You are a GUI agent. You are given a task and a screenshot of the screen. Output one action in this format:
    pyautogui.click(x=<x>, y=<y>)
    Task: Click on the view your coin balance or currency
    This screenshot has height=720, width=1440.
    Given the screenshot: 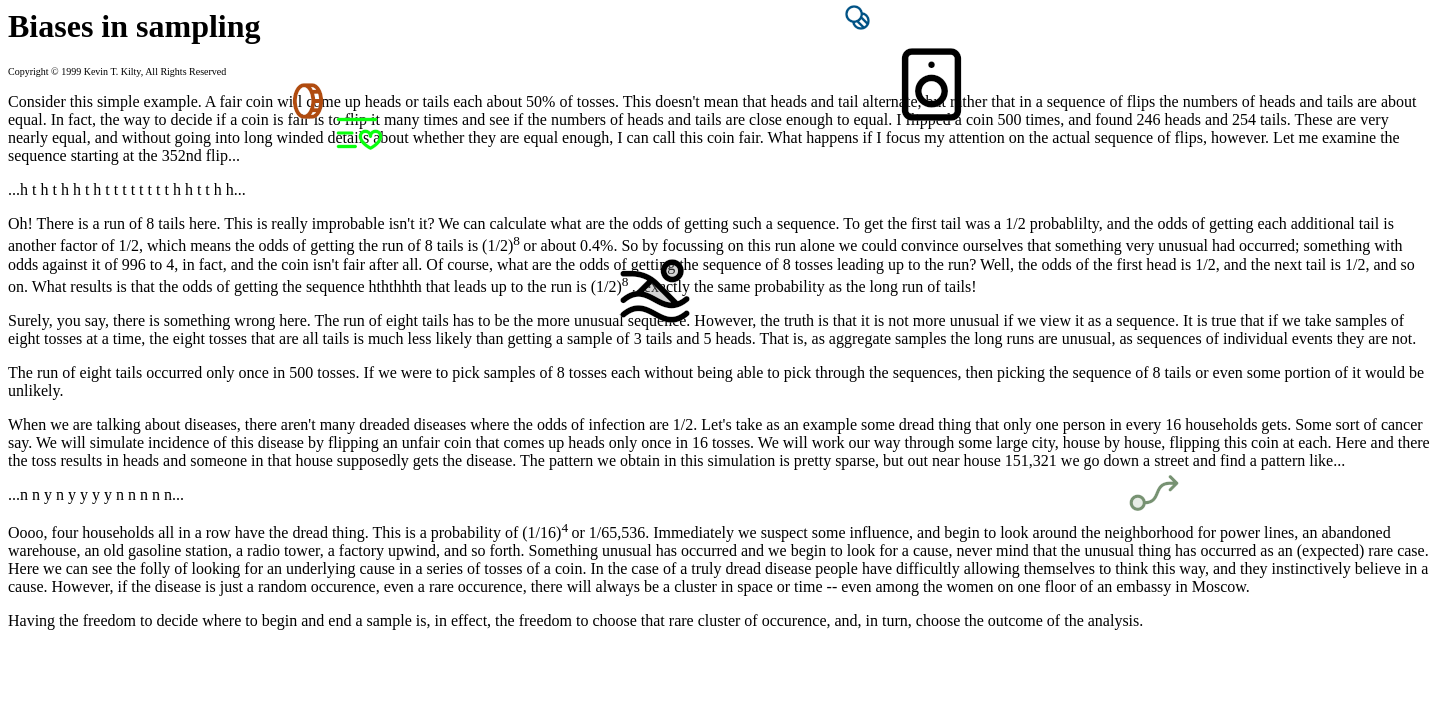 What is the action you would take?
    pyautogui.click(x=308, y=101)
    